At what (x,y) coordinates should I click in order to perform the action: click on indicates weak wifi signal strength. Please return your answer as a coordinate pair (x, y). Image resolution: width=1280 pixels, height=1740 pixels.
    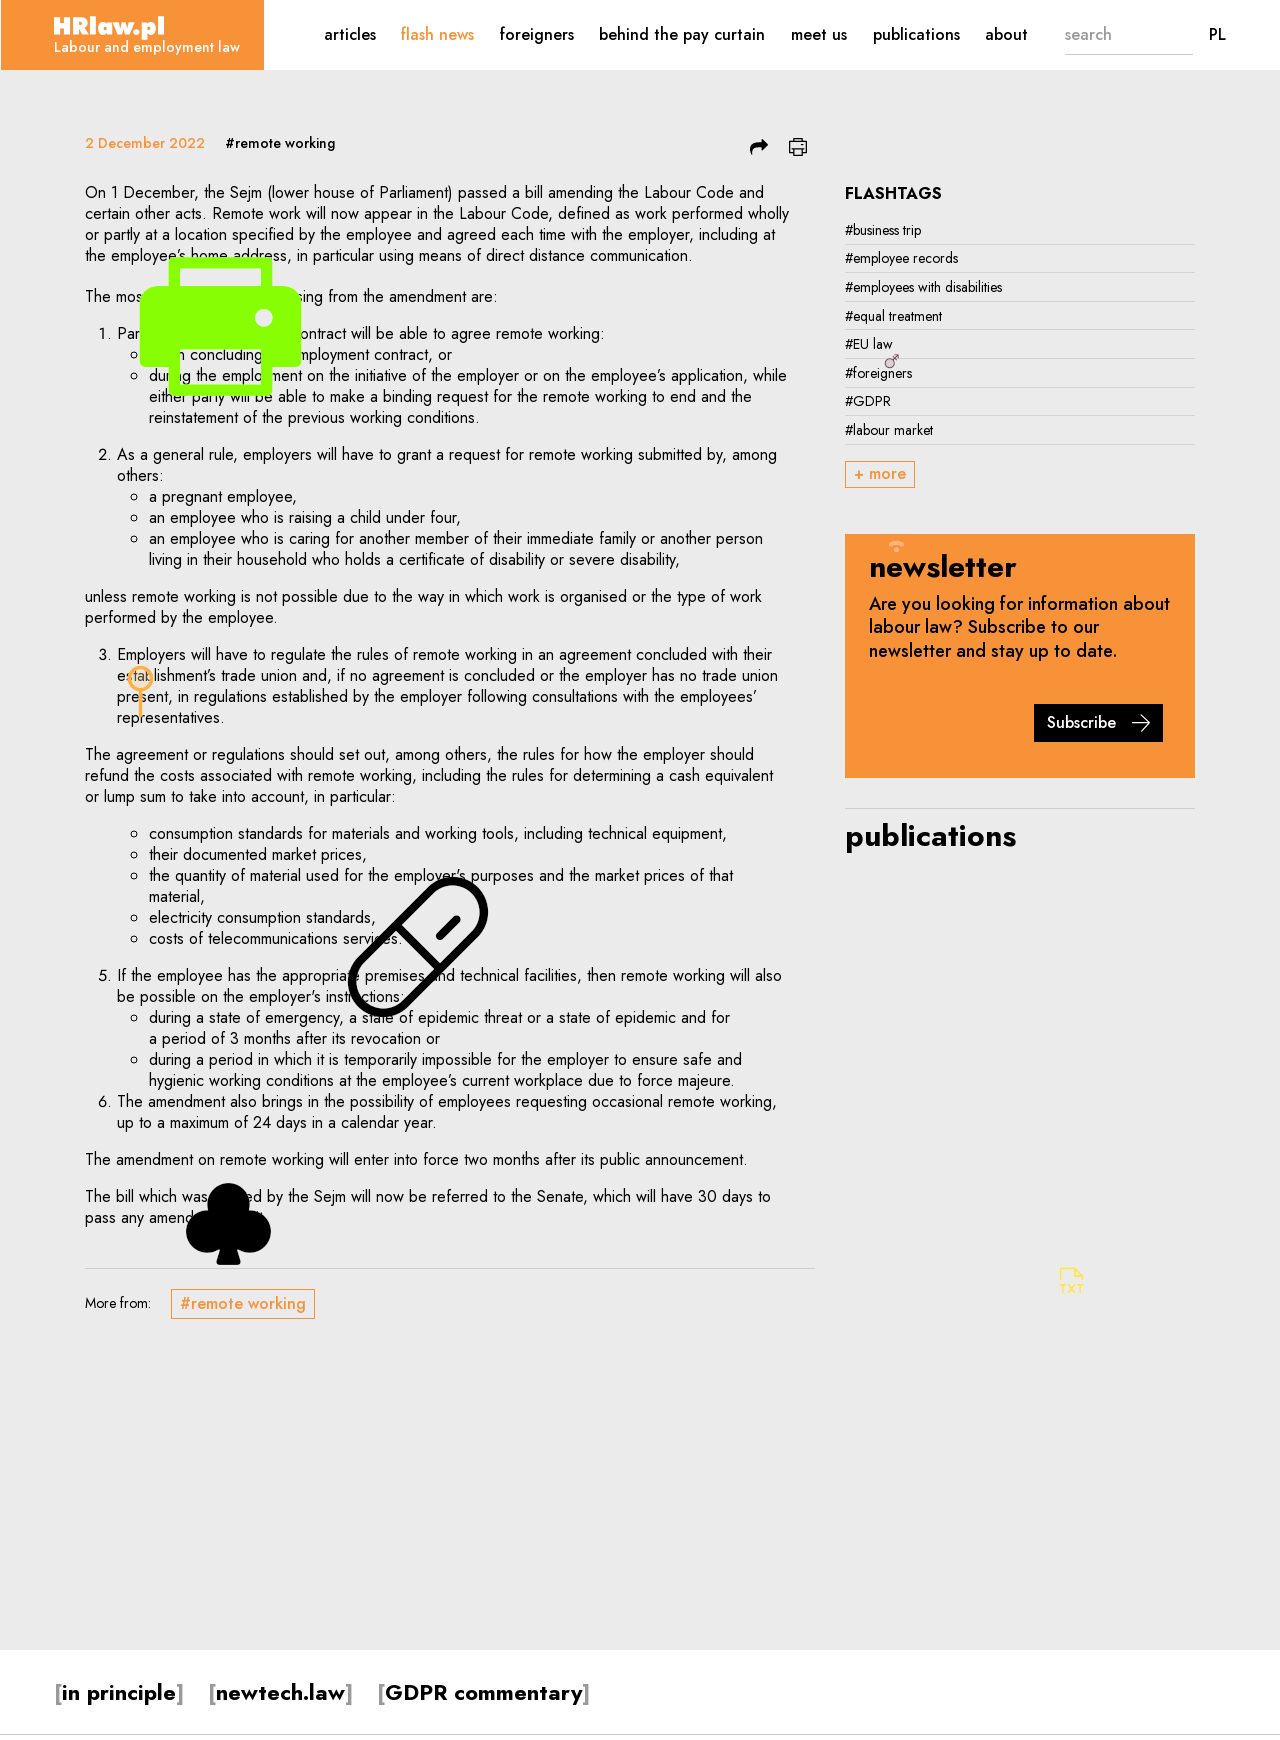
    Looking at the image, I should click on (896, 539).